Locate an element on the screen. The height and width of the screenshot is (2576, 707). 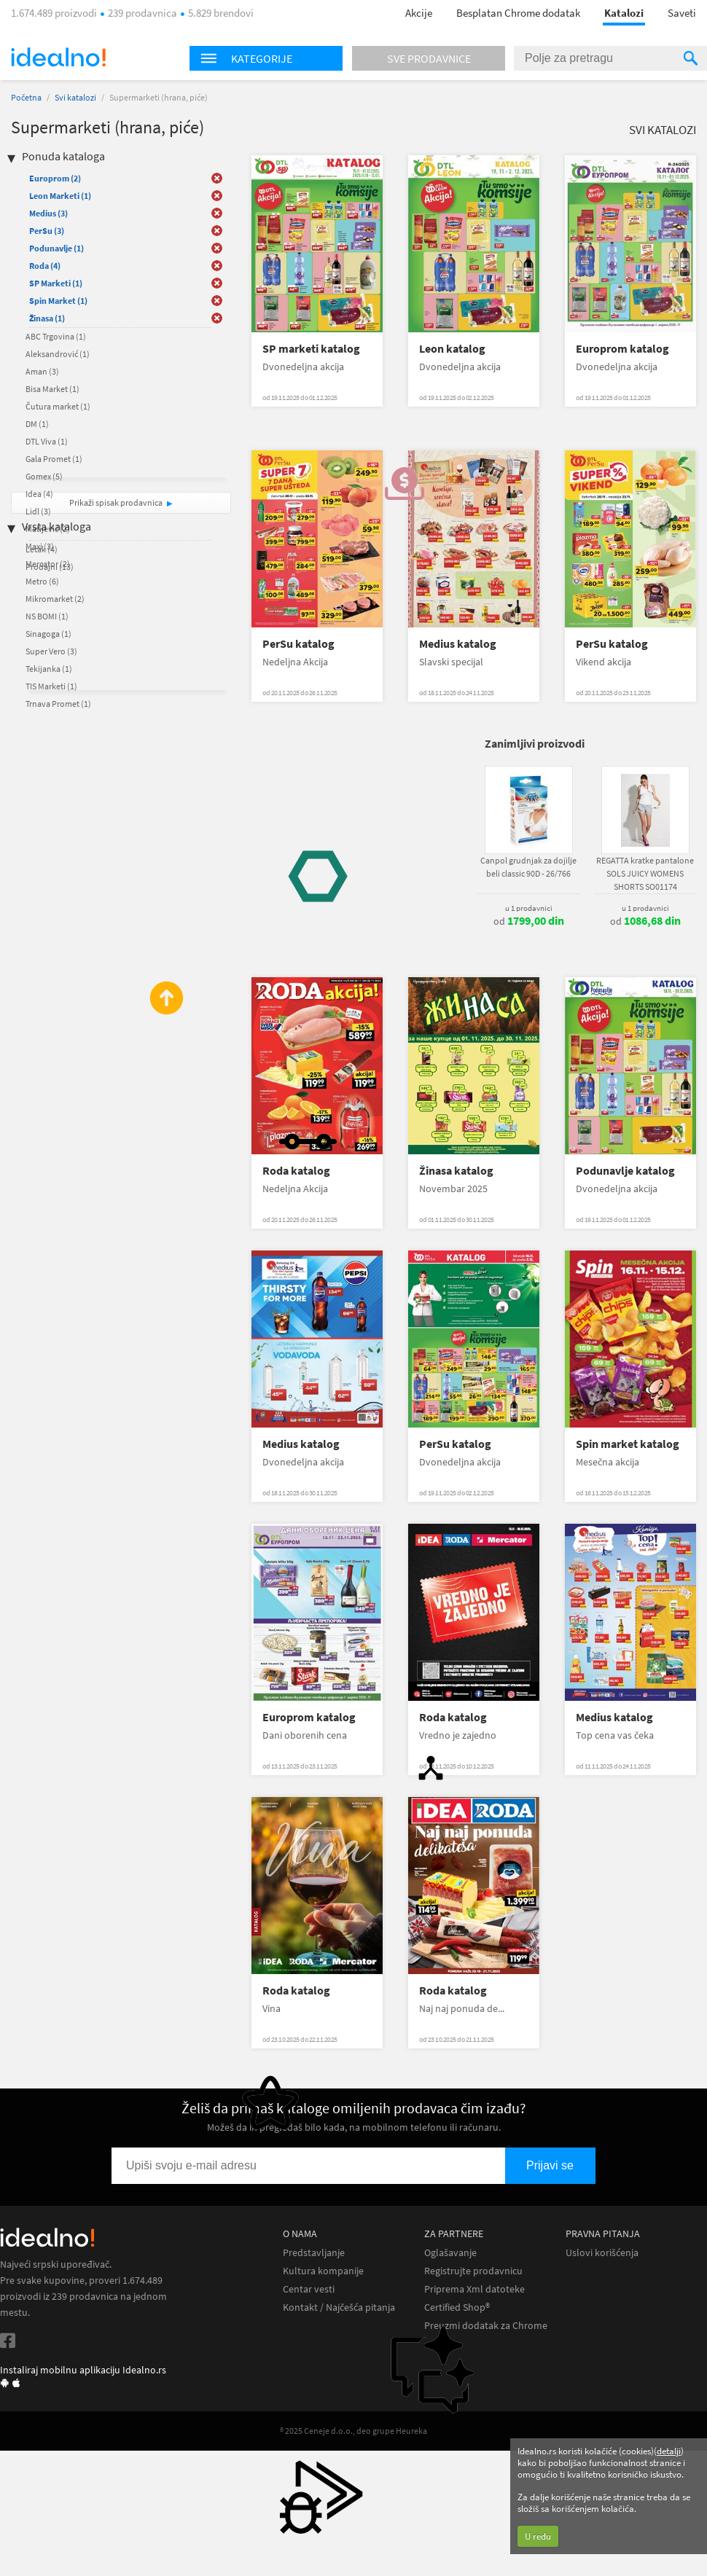
connect or manage connected devices is located at coordinates (431, 1768).